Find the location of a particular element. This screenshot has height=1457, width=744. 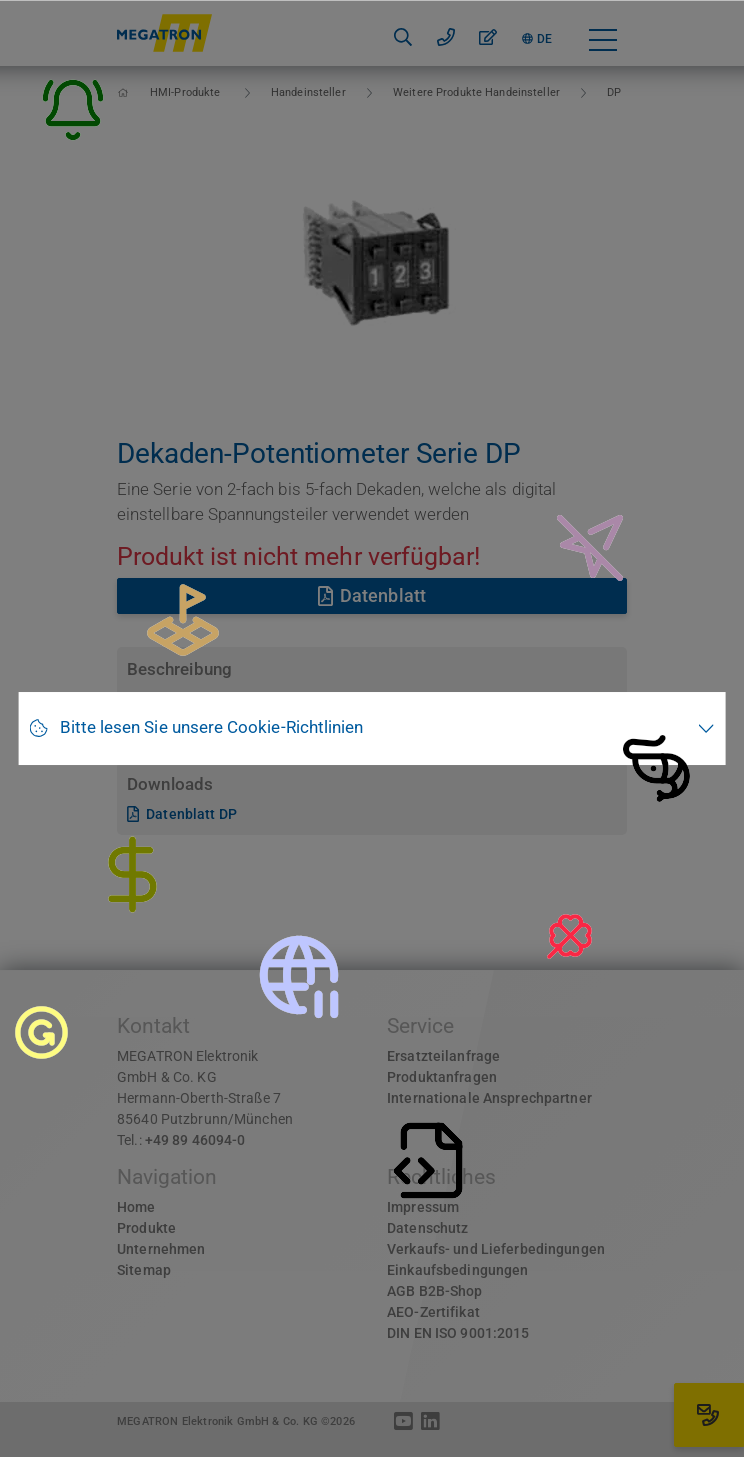

view source code file is located at coordinates (431, 1160).